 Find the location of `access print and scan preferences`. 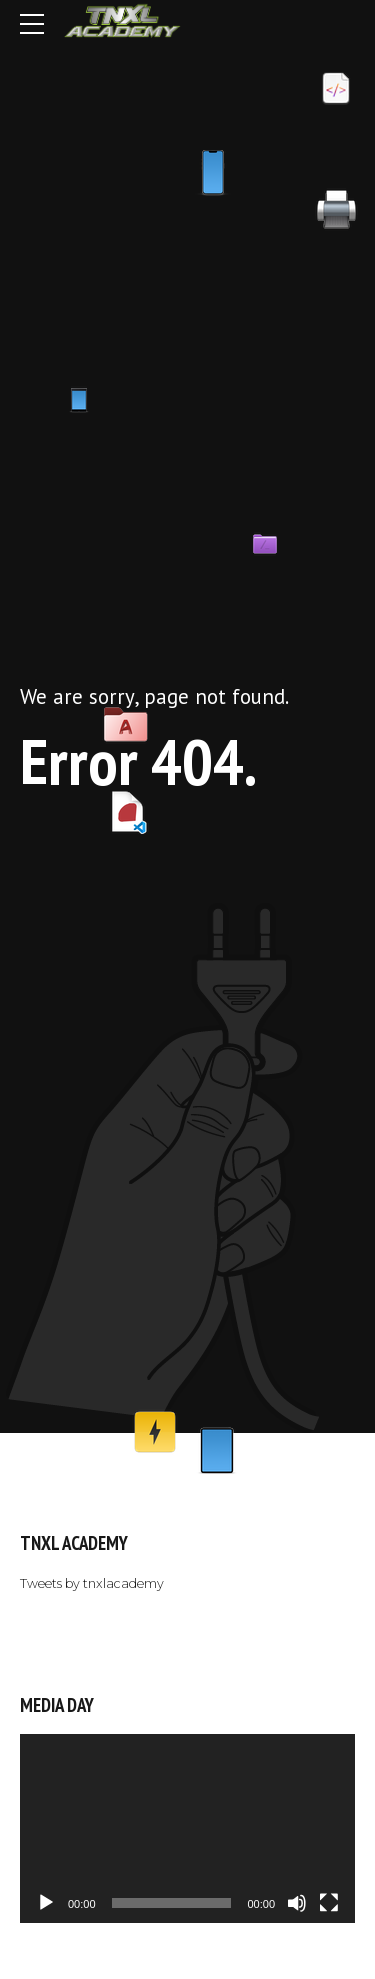

access print and scan preferences is located at coordinates (336, 209).